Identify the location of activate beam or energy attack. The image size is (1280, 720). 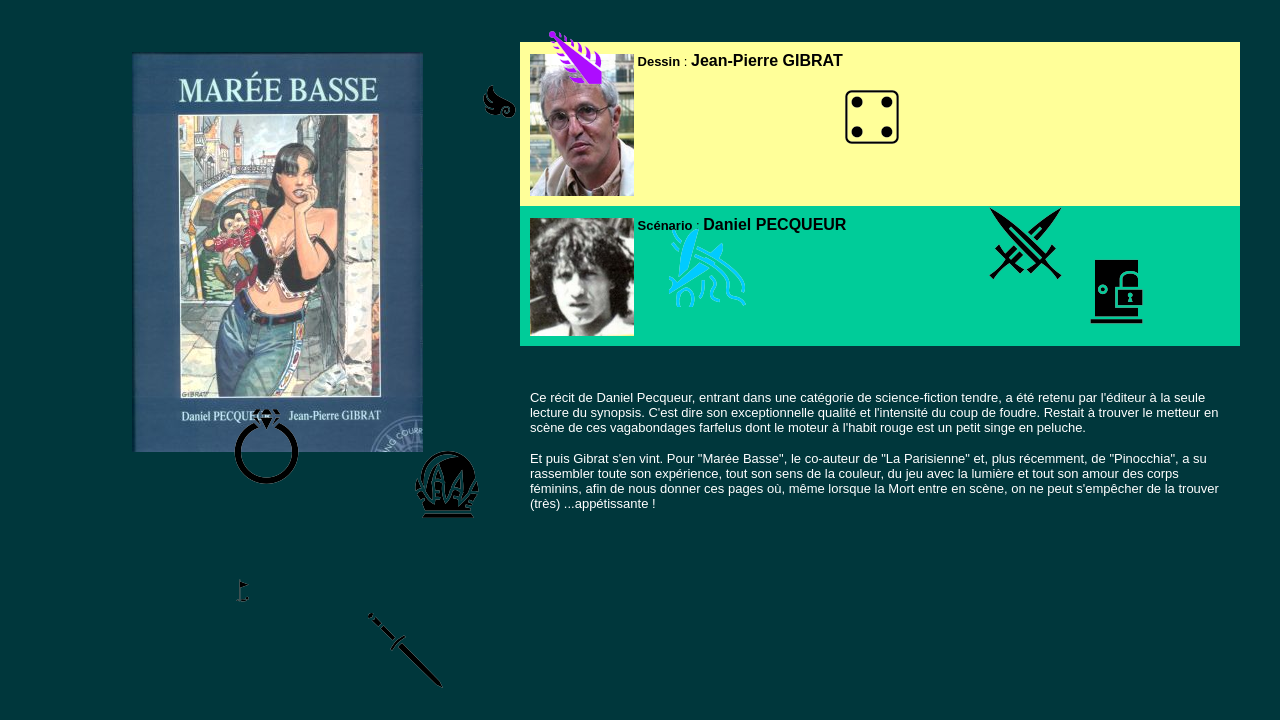
(575, 57).